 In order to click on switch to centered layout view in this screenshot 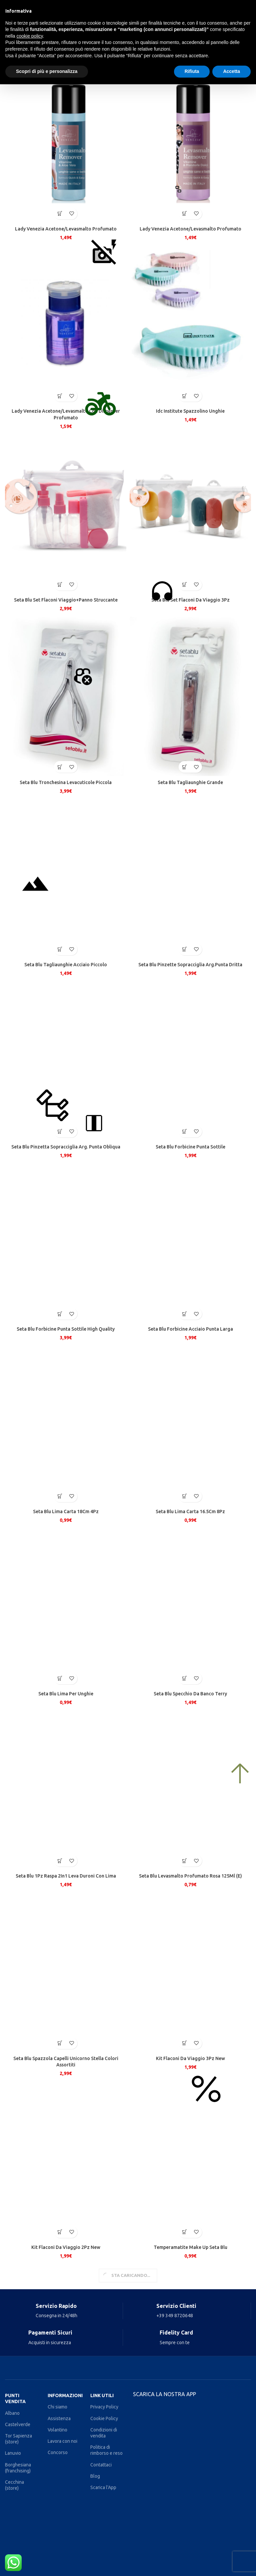, I will do `click(94, 1123)`.